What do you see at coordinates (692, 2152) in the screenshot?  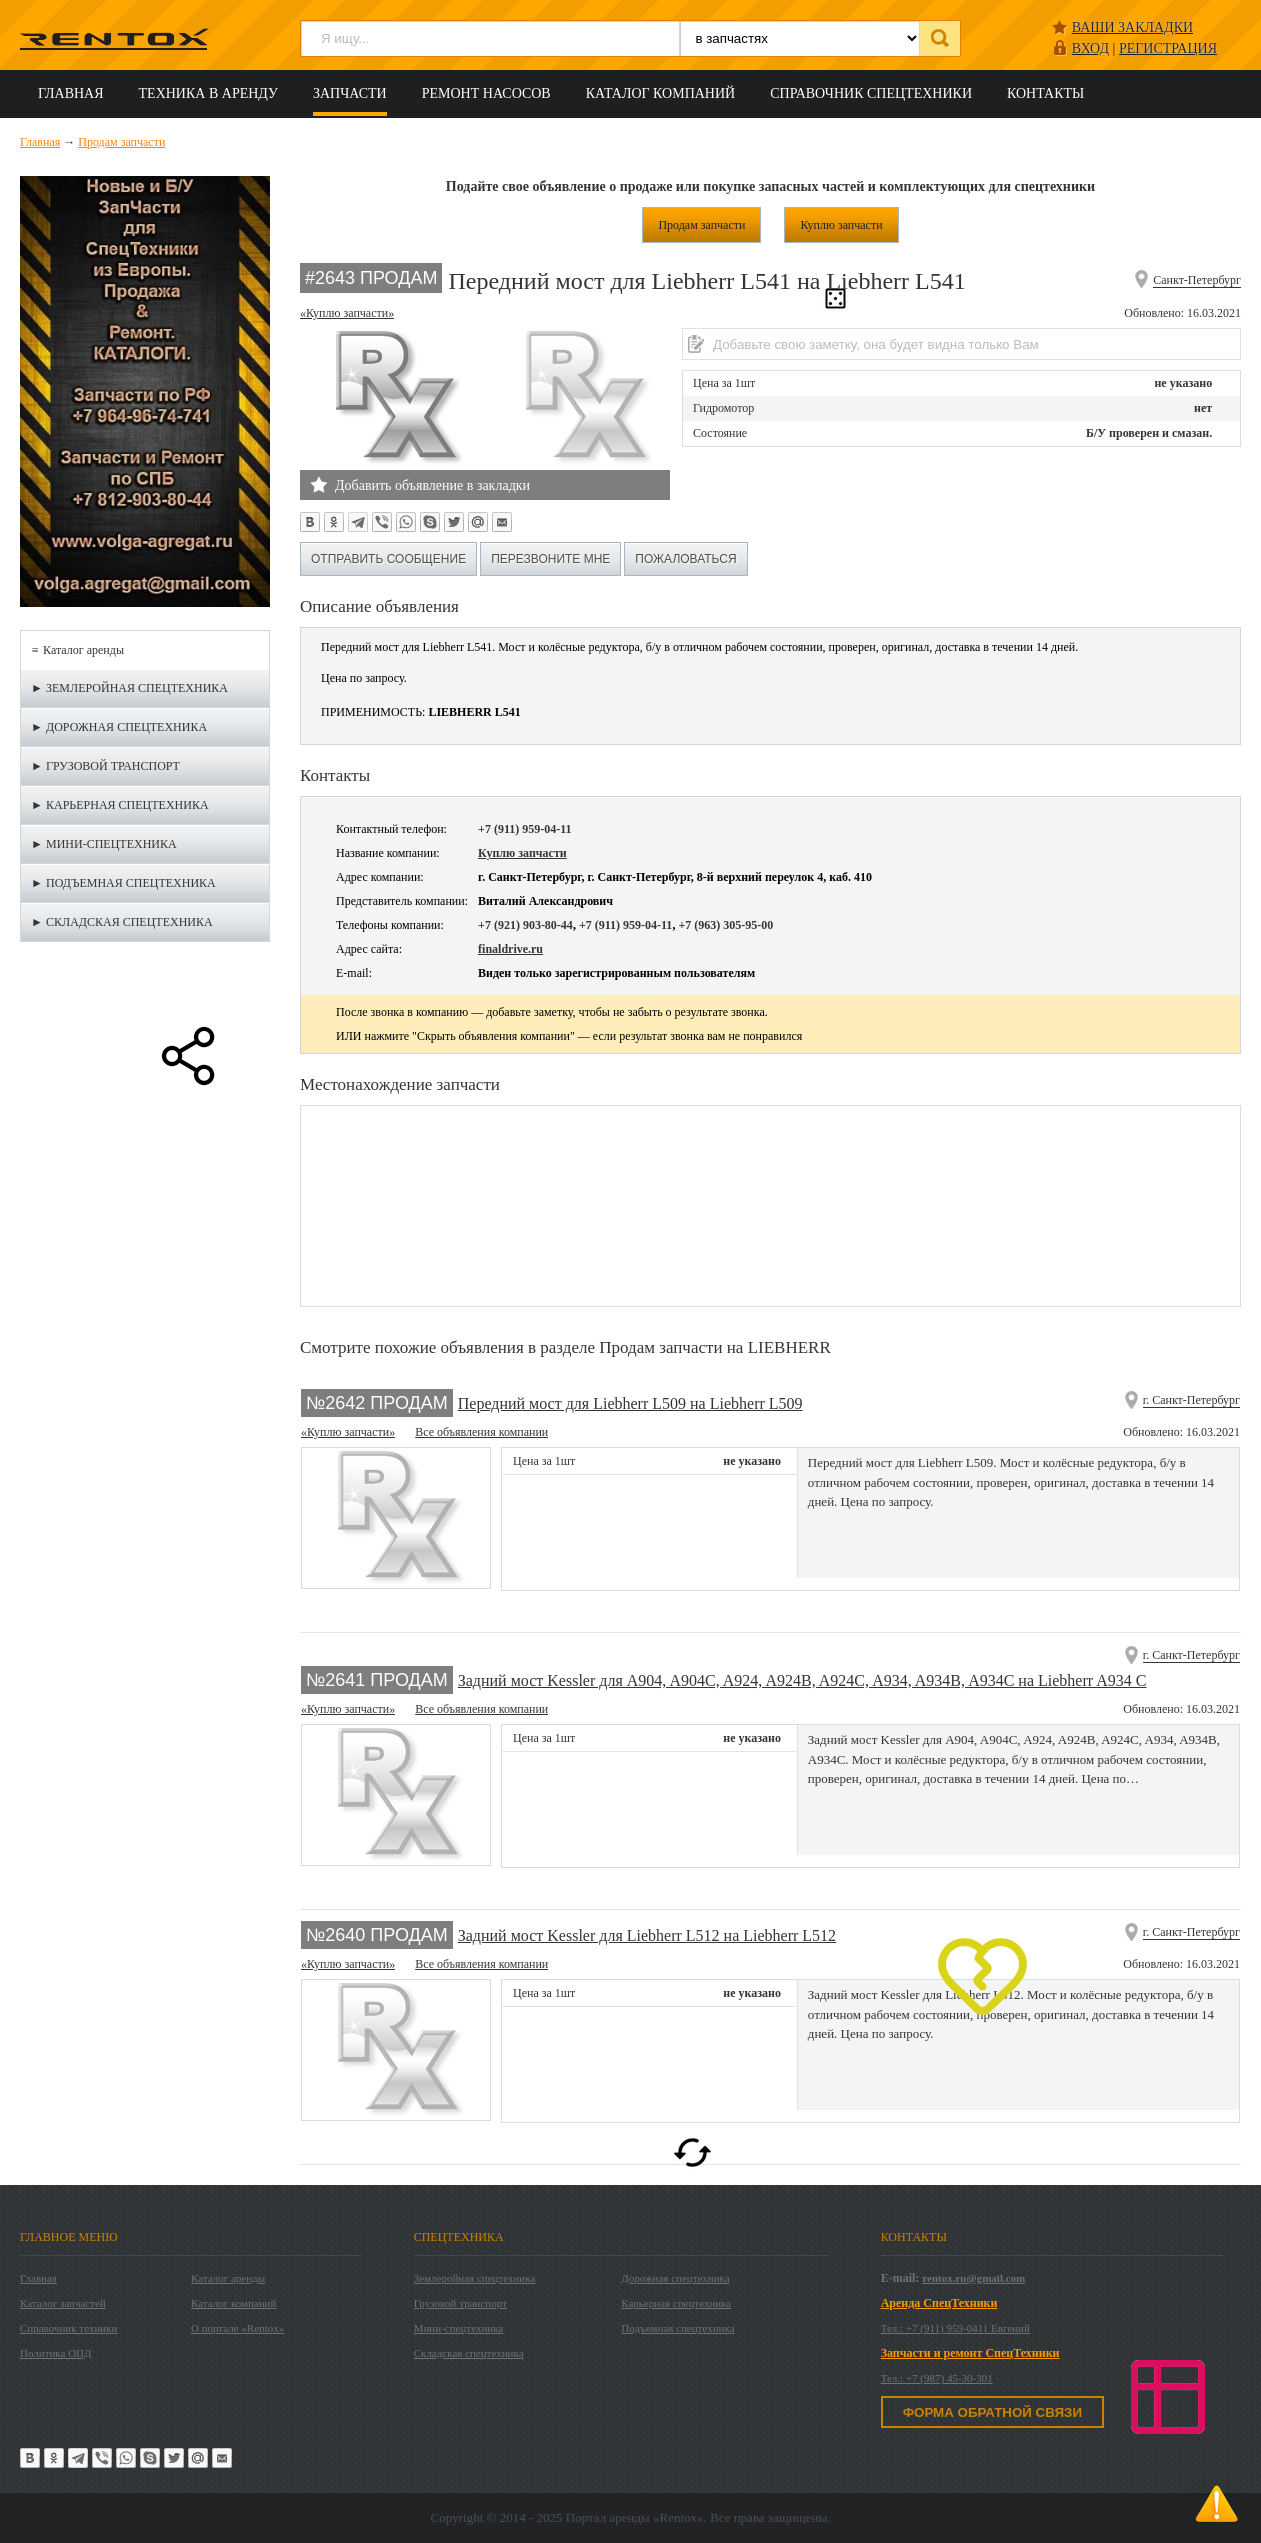 I see `refresh or reload content` at bounding box center [692, 2152].